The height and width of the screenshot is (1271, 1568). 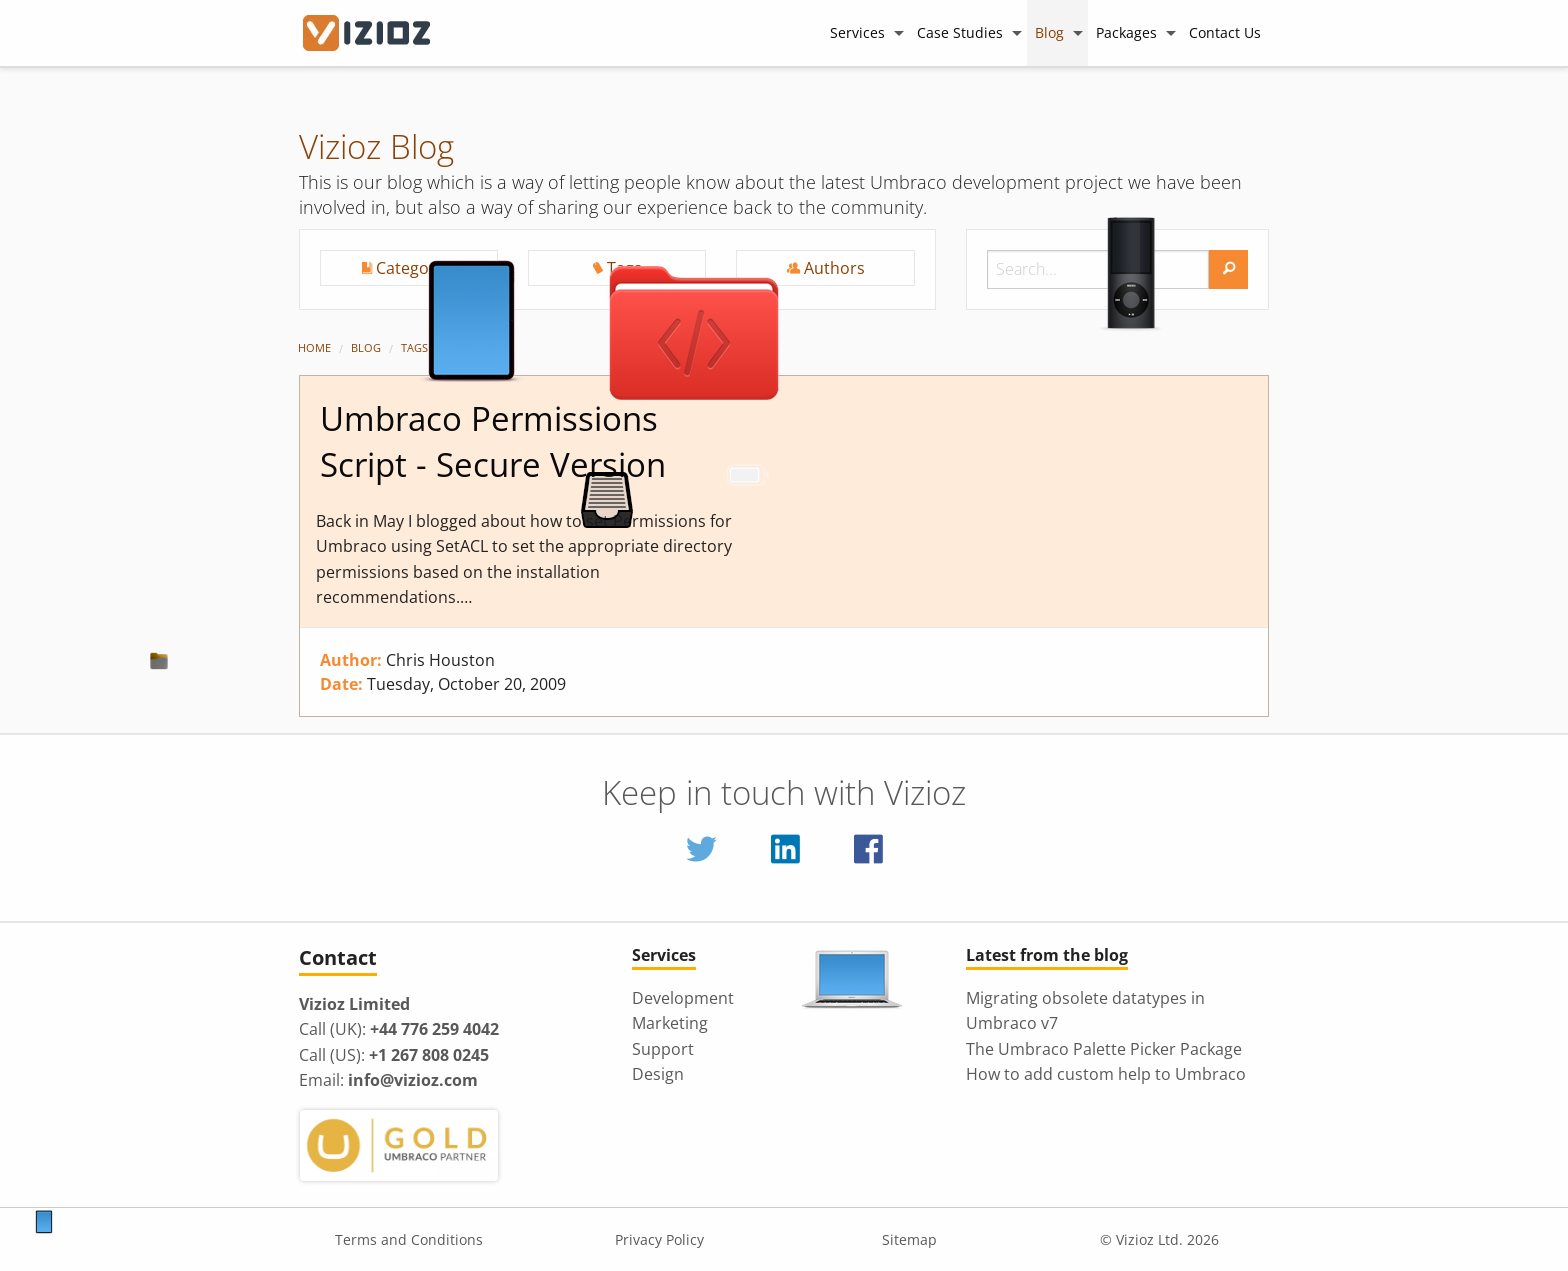 I want to click on access iPod device settings, so click(x=1130, y=274).